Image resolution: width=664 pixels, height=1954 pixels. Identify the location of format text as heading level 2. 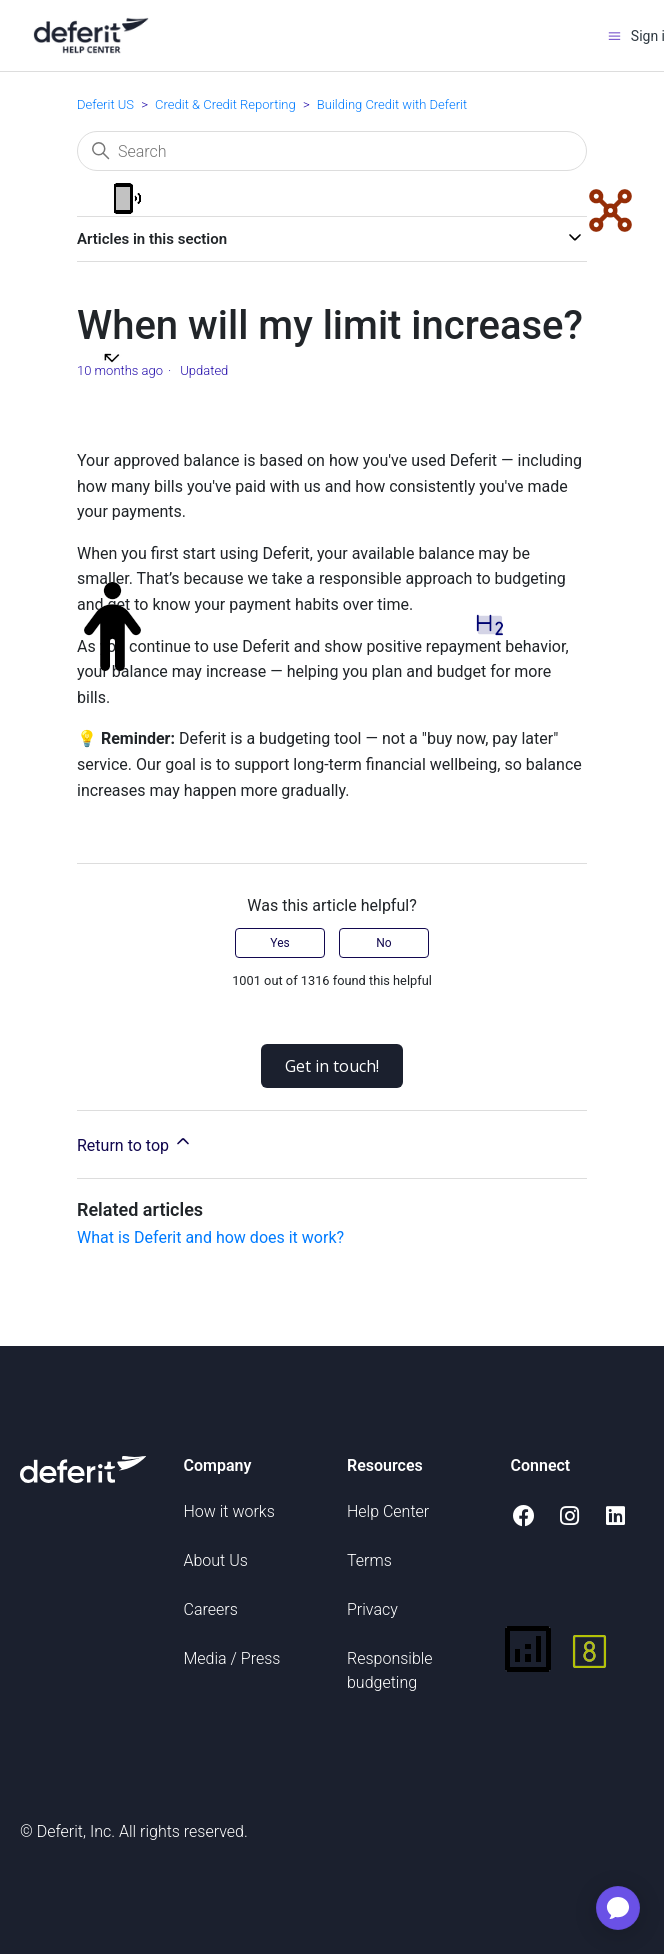
(488, 624).